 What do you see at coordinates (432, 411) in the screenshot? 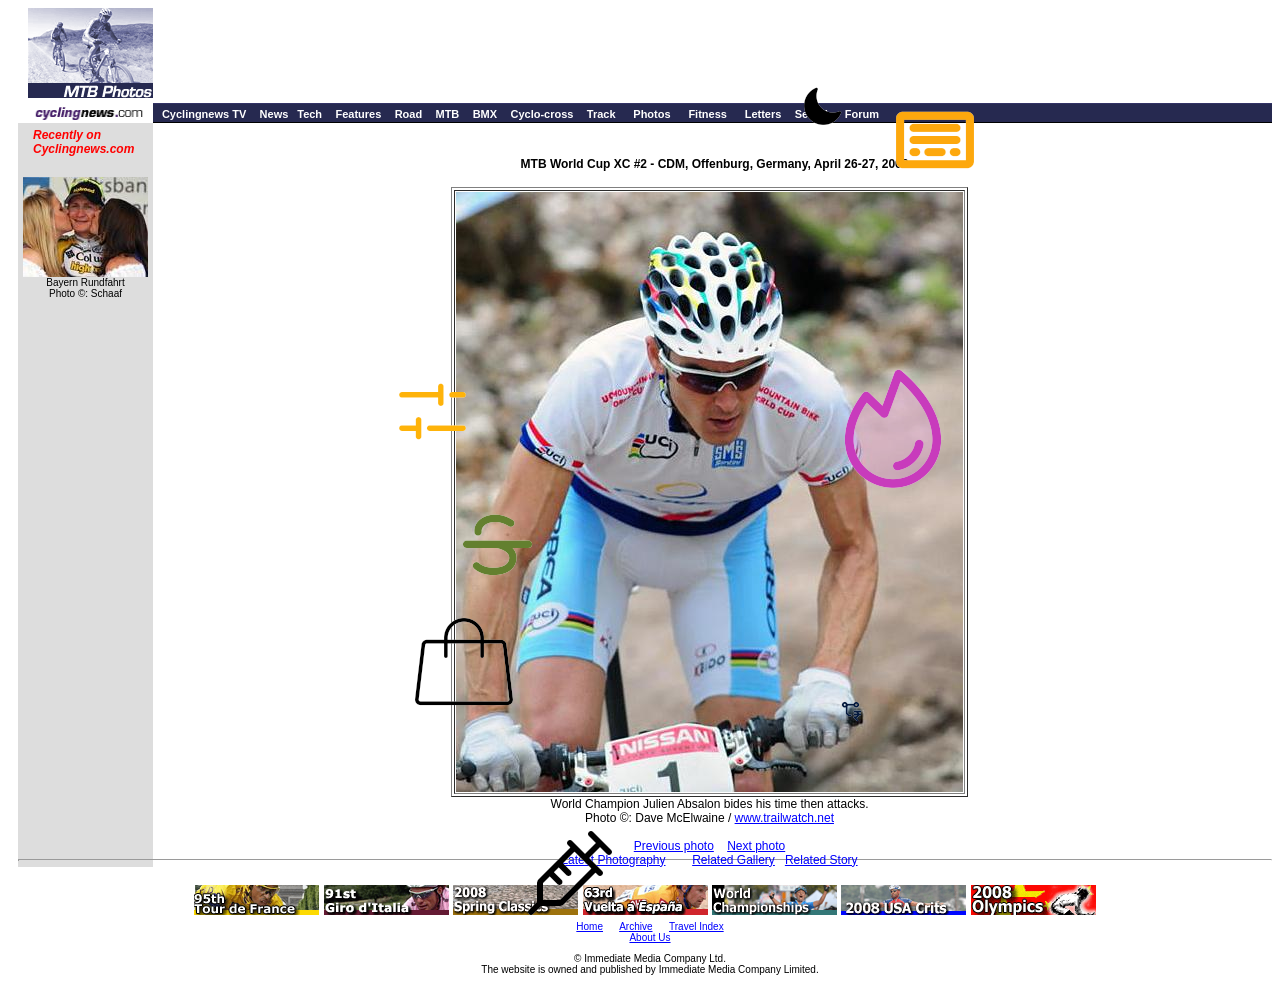
I see `adjust settings or preferences` at bounding box center [432, 411].